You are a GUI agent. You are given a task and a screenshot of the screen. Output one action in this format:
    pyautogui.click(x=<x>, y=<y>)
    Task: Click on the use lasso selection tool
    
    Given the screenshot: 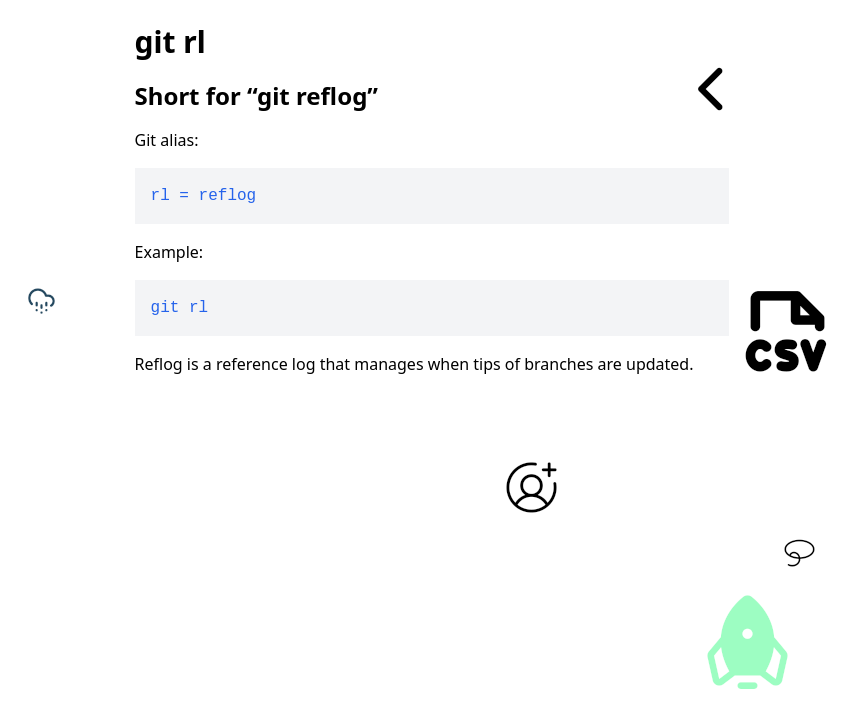 What is the action you would take?
    pyautogui.click(x=799, y=551)
    